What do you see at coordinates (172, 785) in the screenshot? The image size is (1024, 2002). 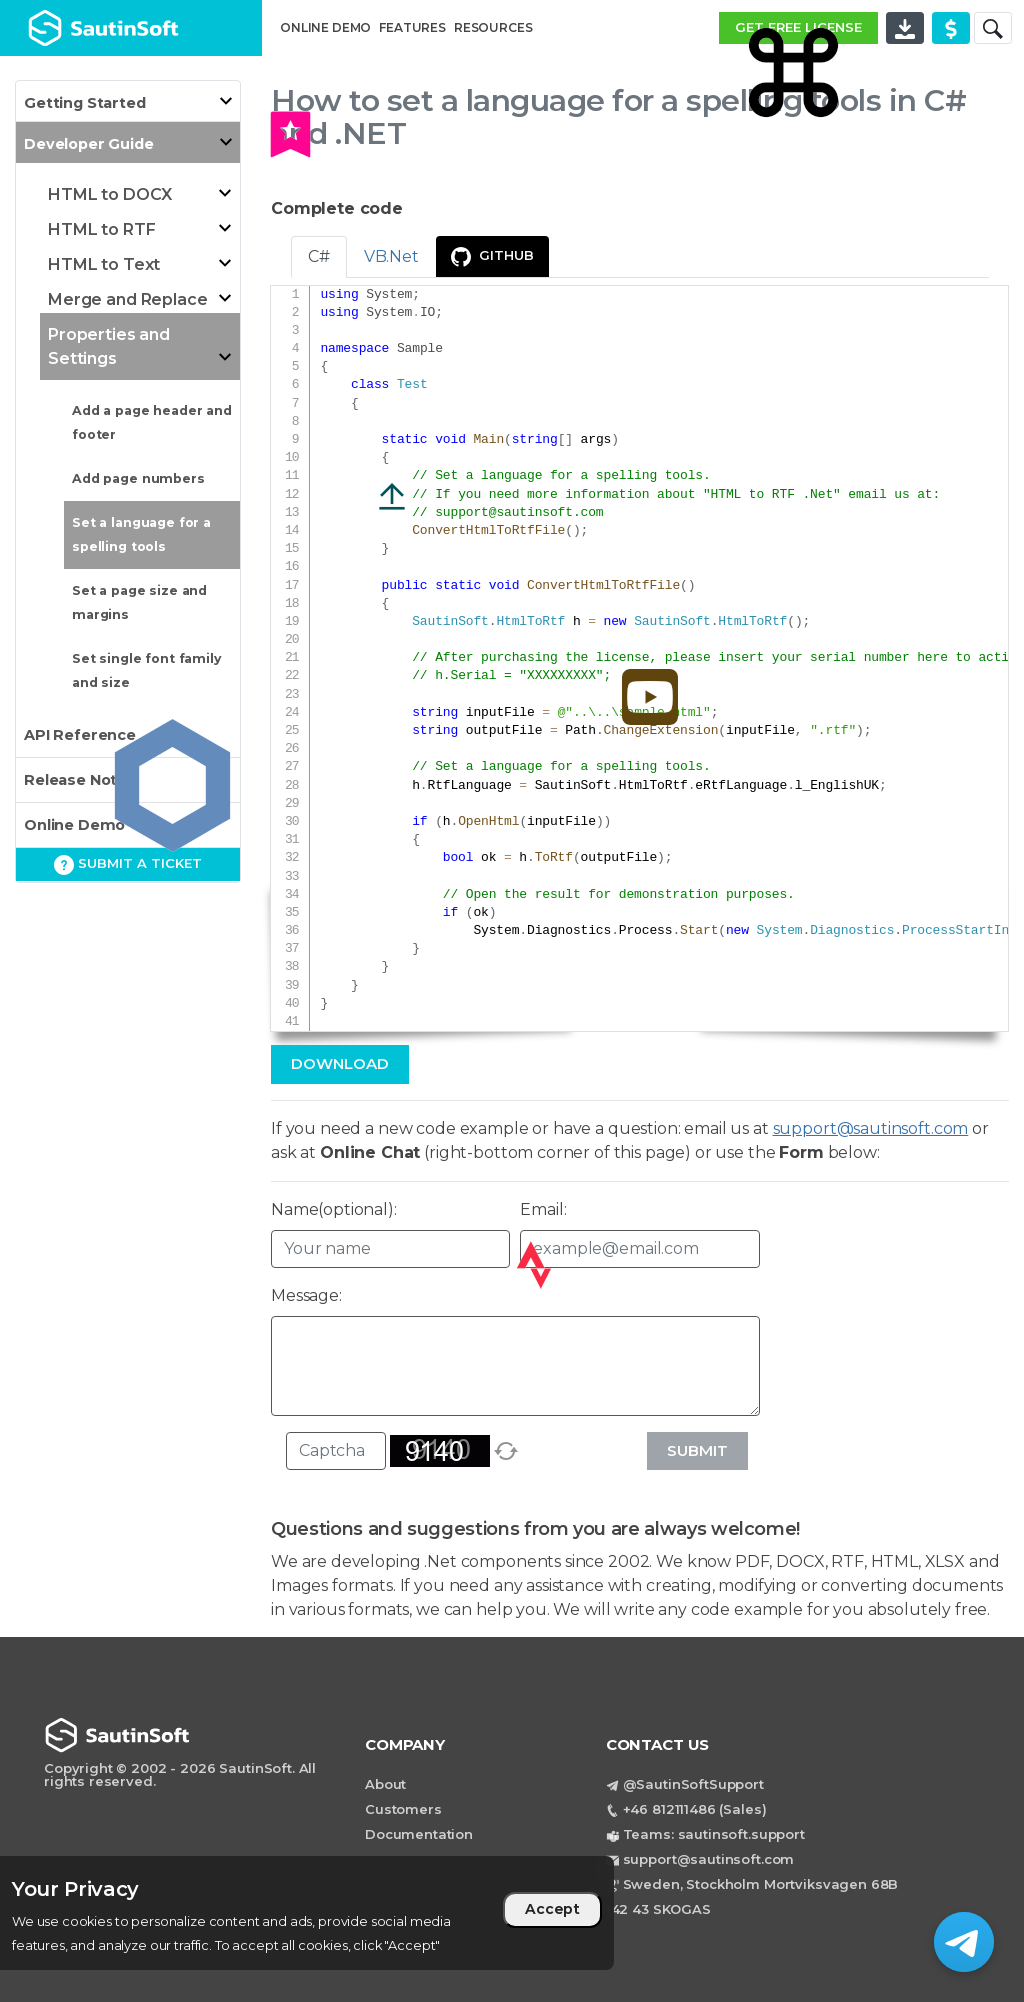 I see `Chainlink blockchain oracle network logo` at bounding box center [172, 785].